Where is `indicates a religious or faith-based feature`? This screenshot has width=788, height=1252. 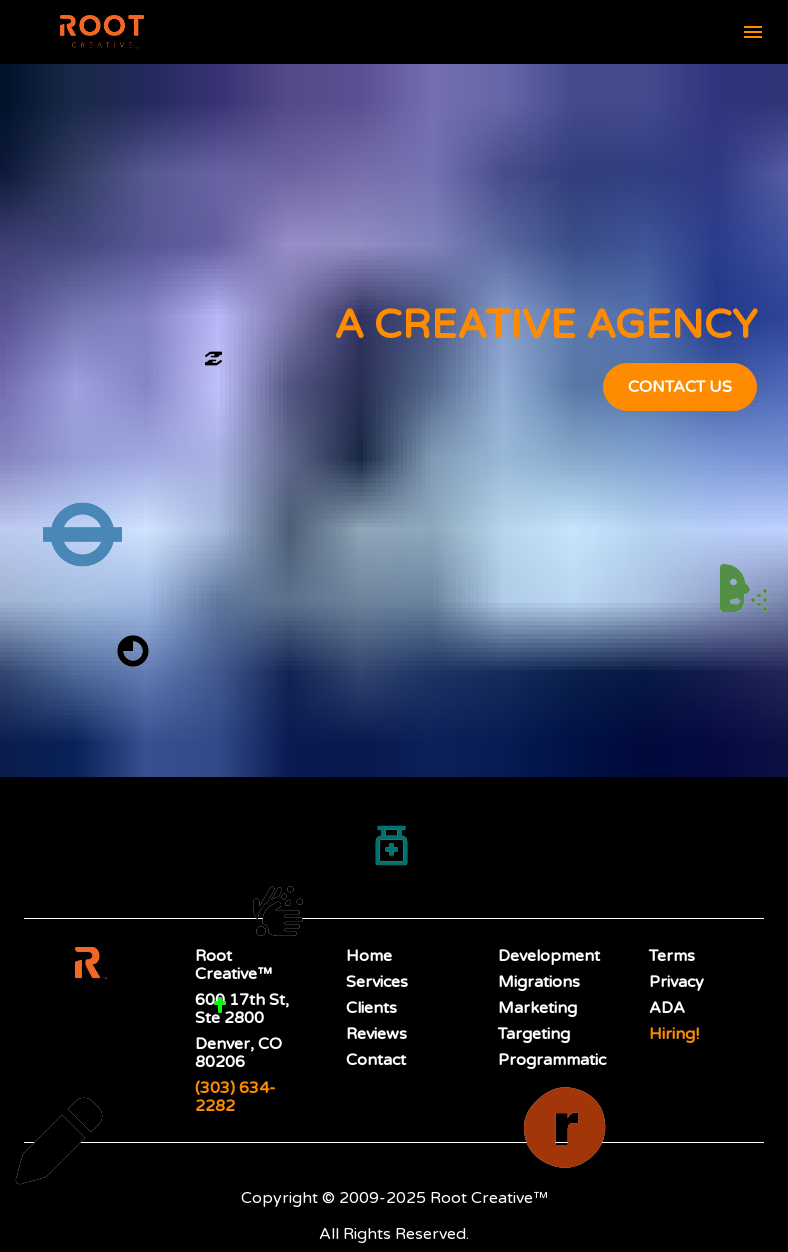 indicates a religious or faith-based feature is located at coordinates (220, 1005).